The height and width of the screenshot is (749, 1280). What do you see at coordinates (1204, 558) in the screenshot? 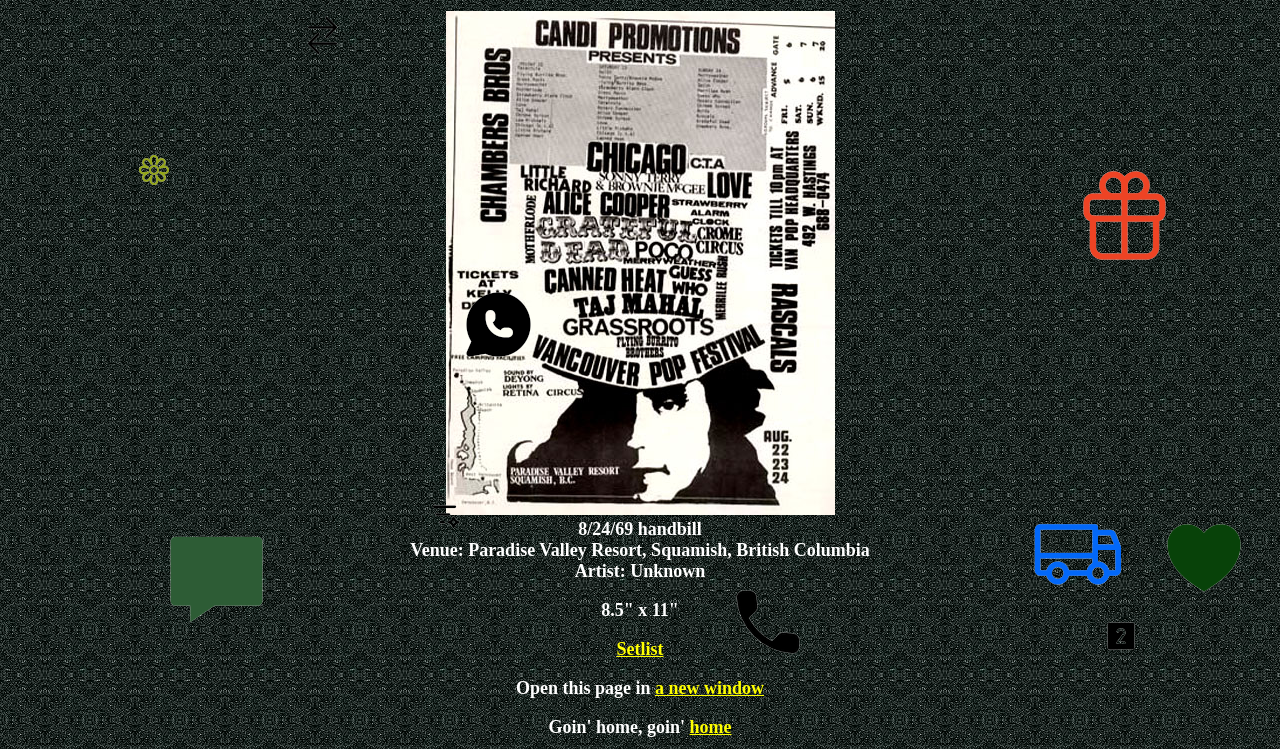
I see `add to favorites` at bounding box center [1204, 558].